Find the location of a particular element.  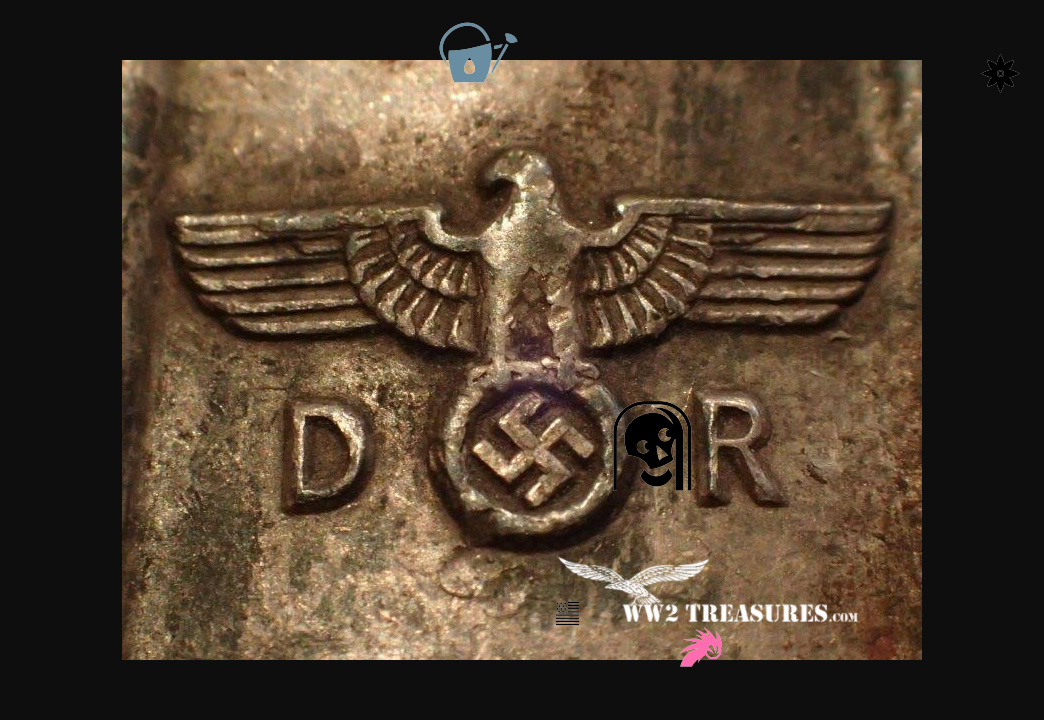

decorative badge or achievement icon is located at coordinates (1000, 73).